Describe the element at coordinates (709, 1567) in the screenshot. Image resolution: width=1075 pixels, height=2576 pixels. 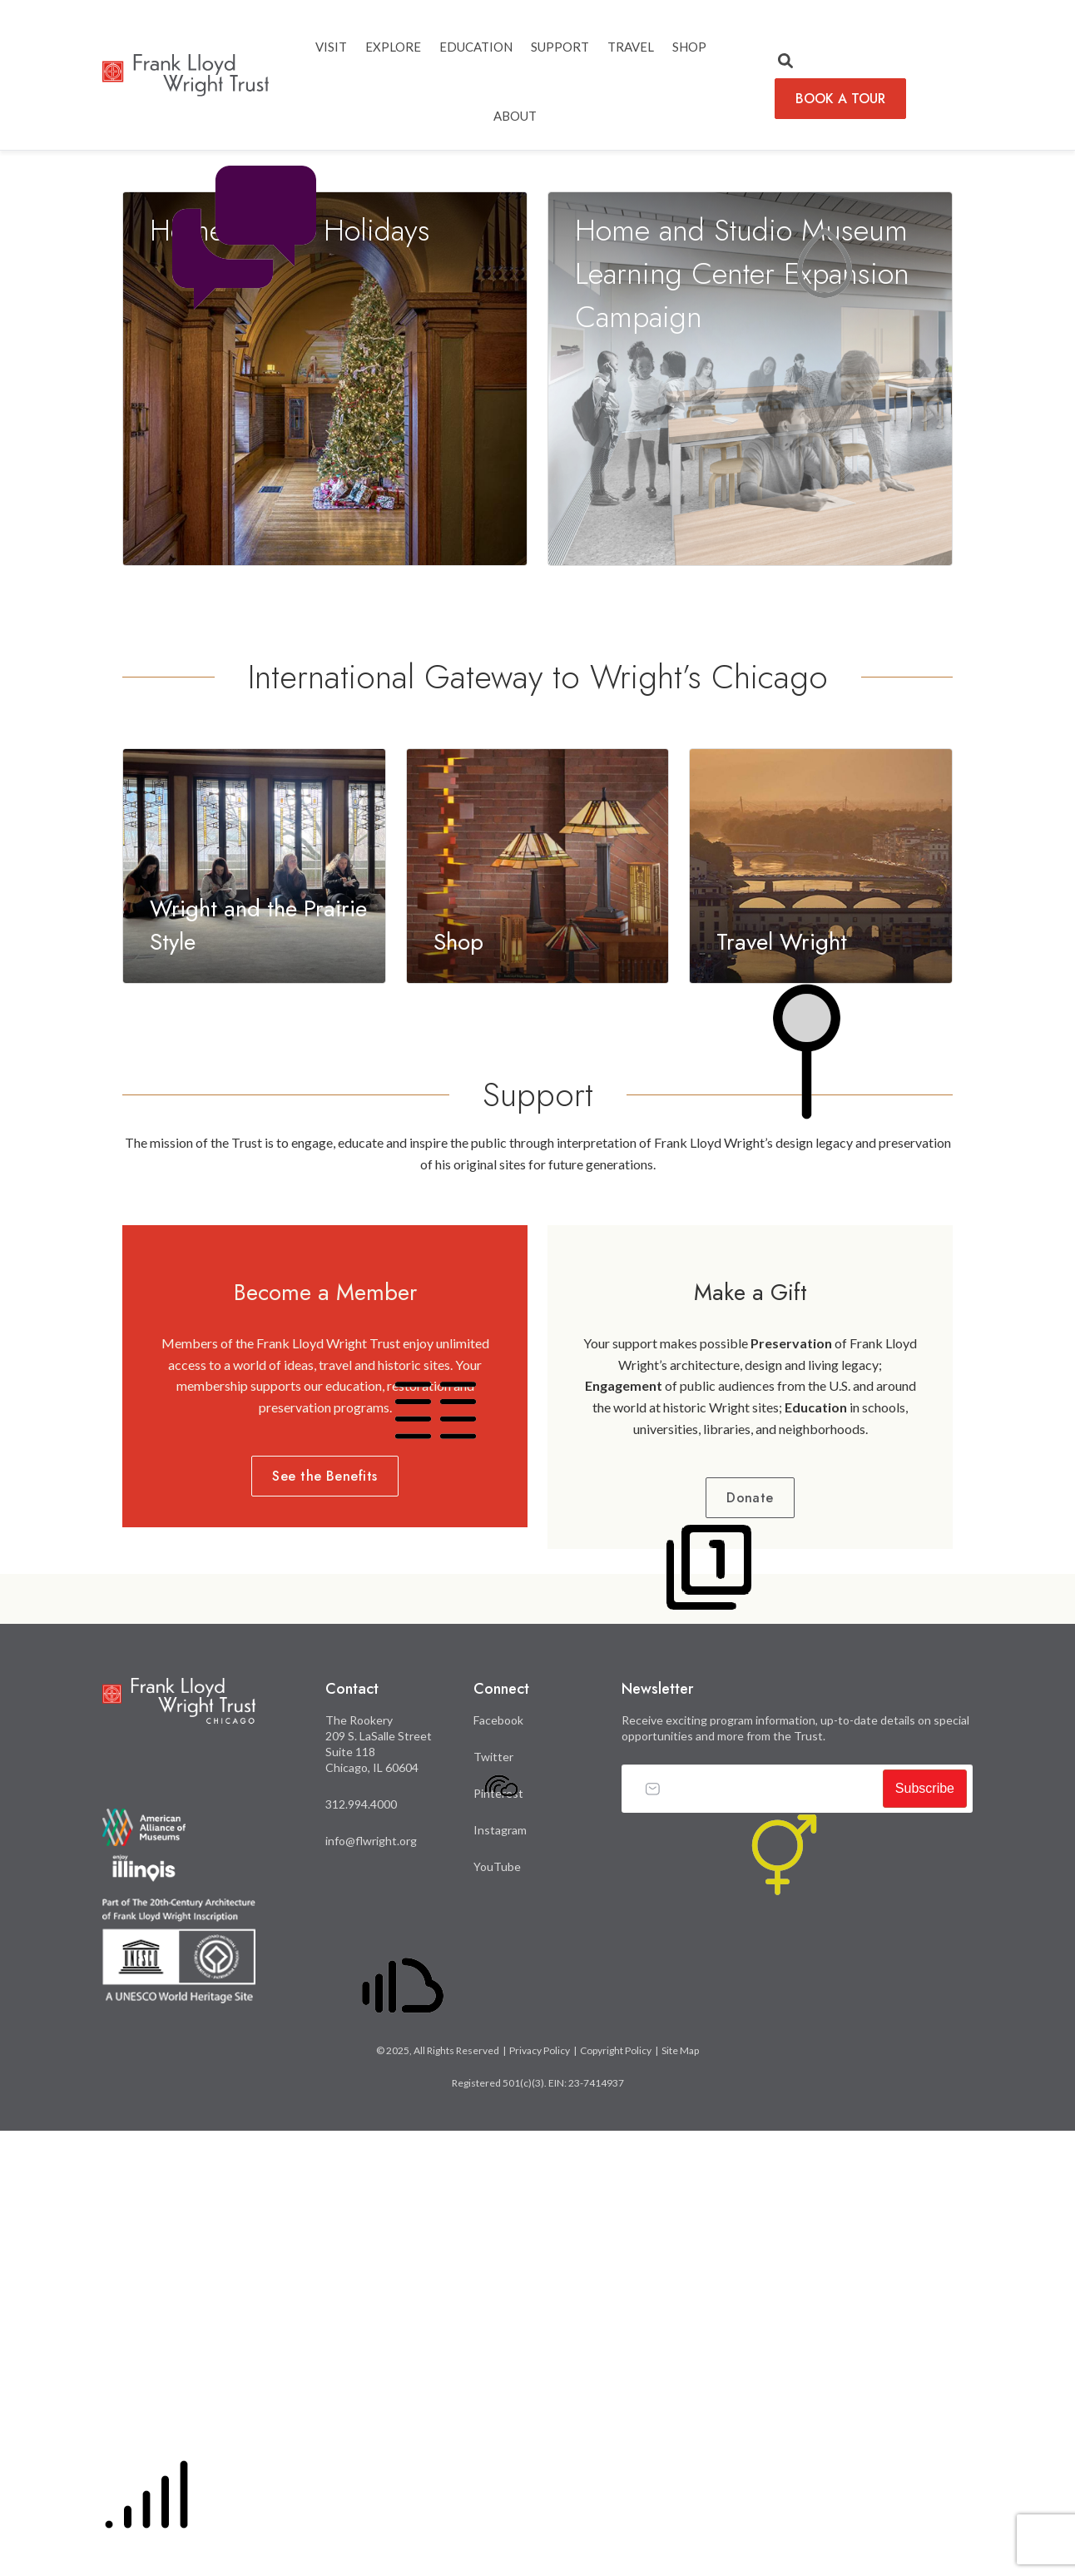
I see `indicates first item in a numbered series or gallery` at that location.